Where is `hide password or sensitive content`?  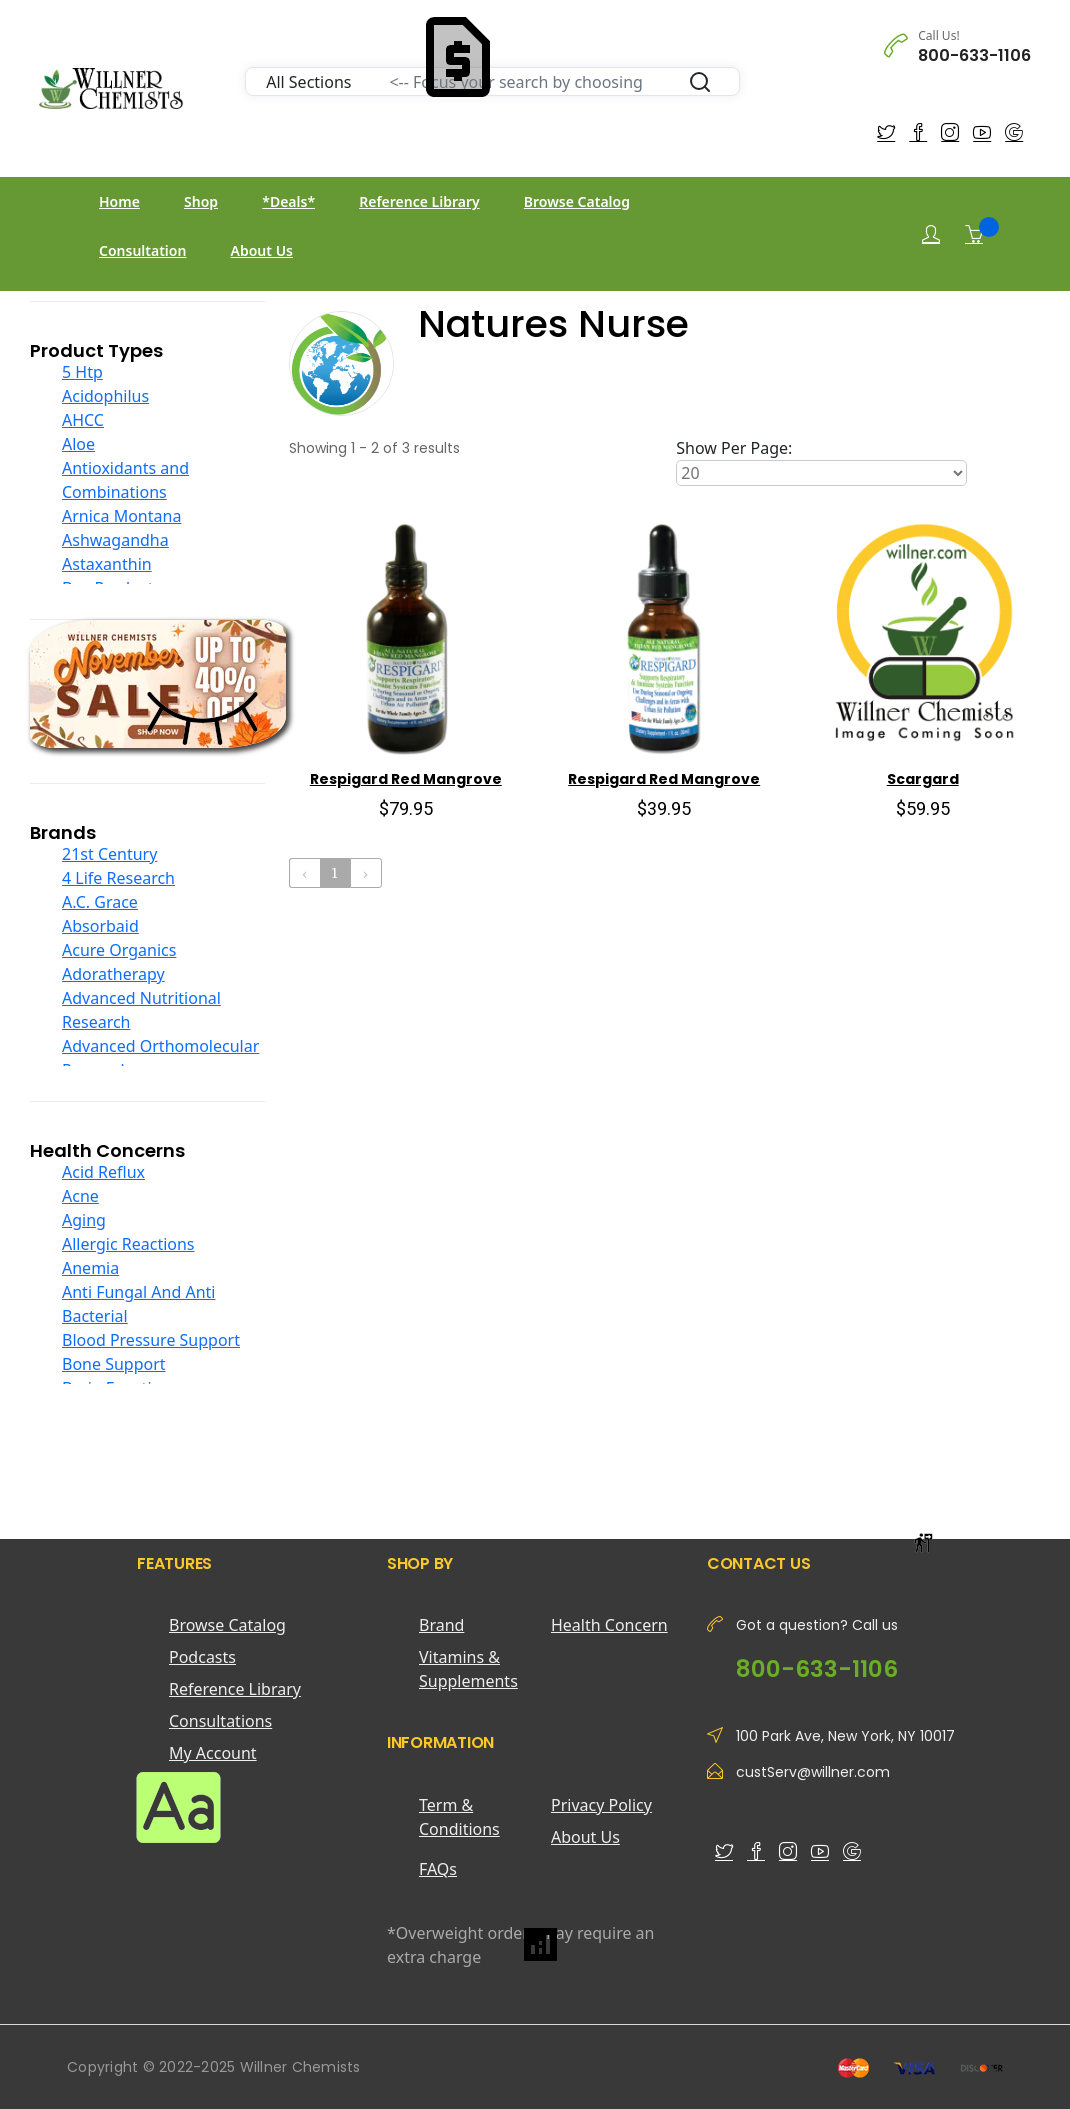 hide password or sensitive content is located at coordinates (202, 707).